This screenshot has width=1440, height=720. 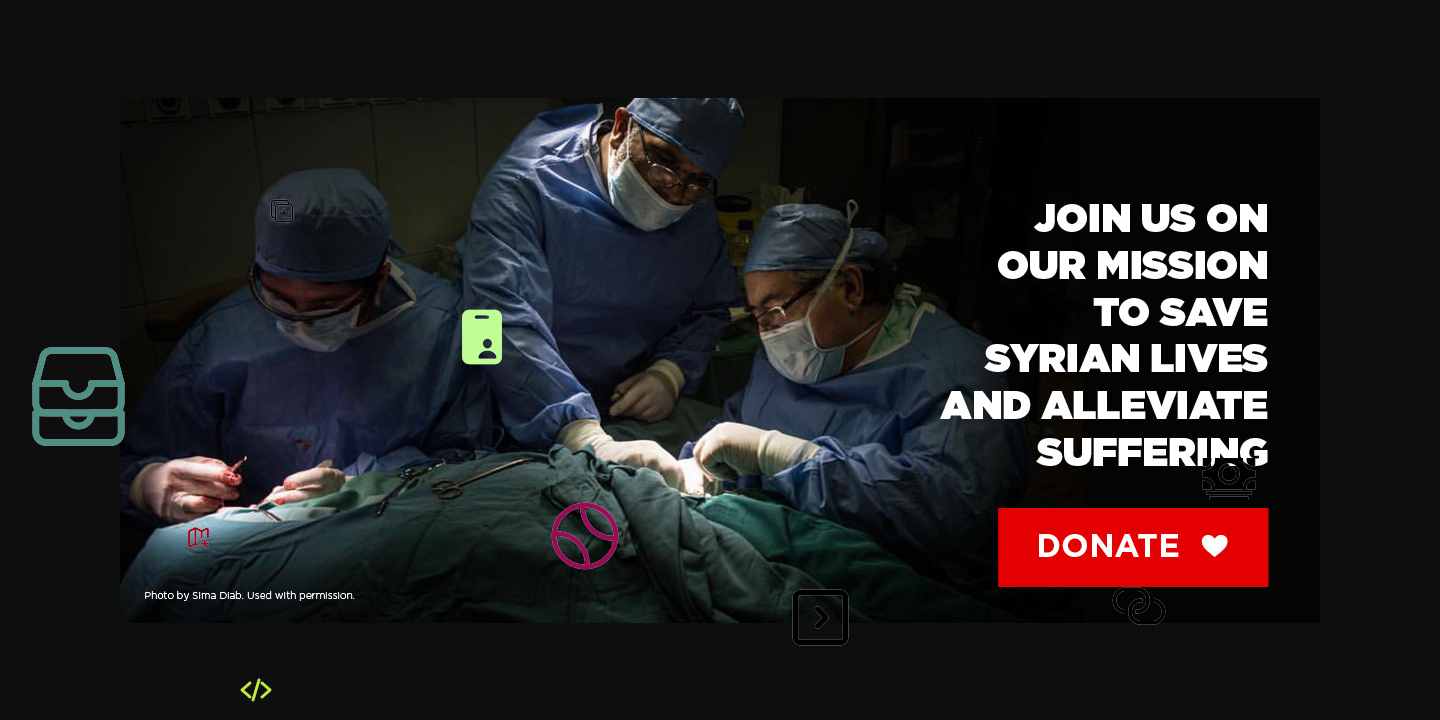 I want to click on navigate to the next item or page, so click(x=820, y=617).